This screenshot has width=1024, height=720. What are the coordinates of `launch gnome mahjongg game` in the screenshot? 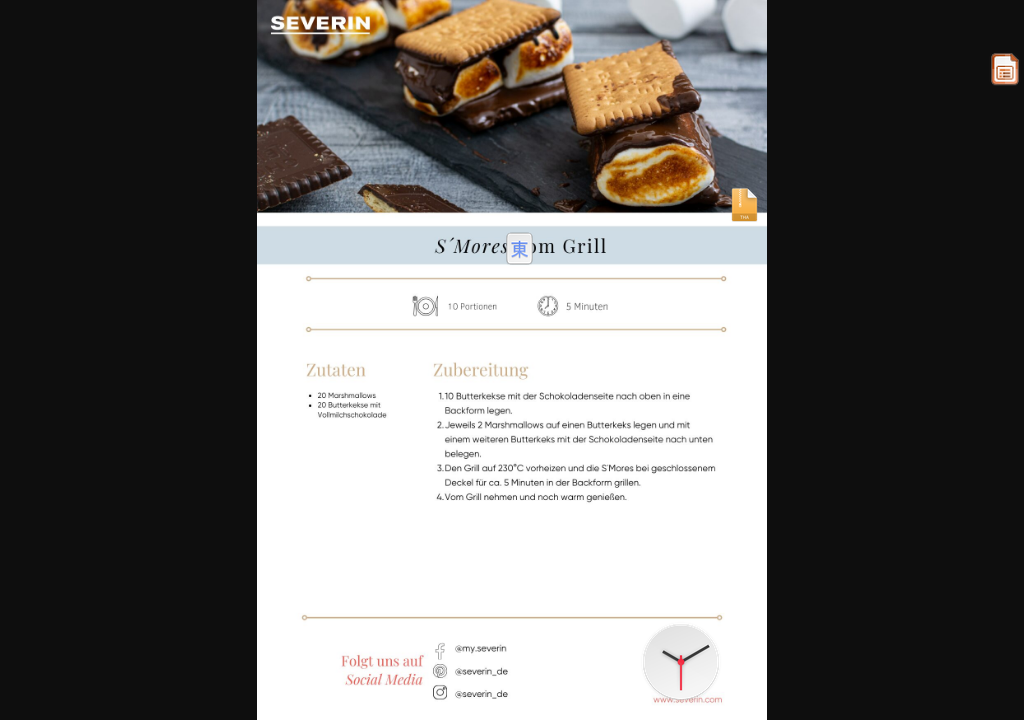 It's located at (519, 248).